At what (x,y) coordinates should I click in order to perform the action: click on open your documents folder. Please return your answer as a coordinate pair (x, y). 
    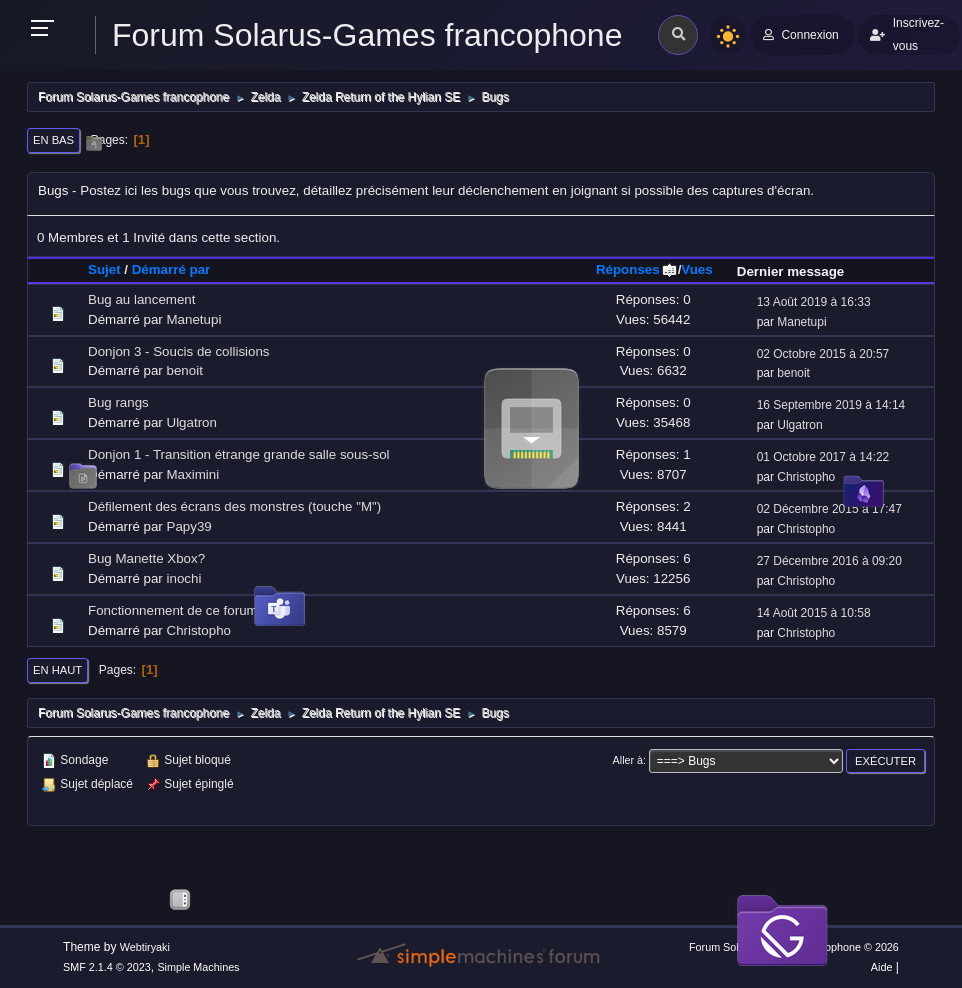
    Looking at the image, I should click on (83, 476).